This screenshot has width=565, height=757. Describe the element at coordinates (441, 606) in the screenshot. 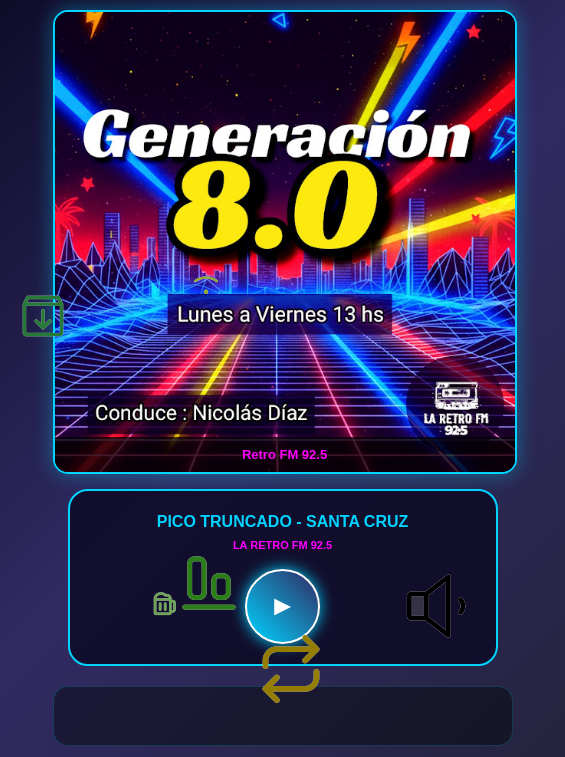

I see `volume set to low level` at that location.